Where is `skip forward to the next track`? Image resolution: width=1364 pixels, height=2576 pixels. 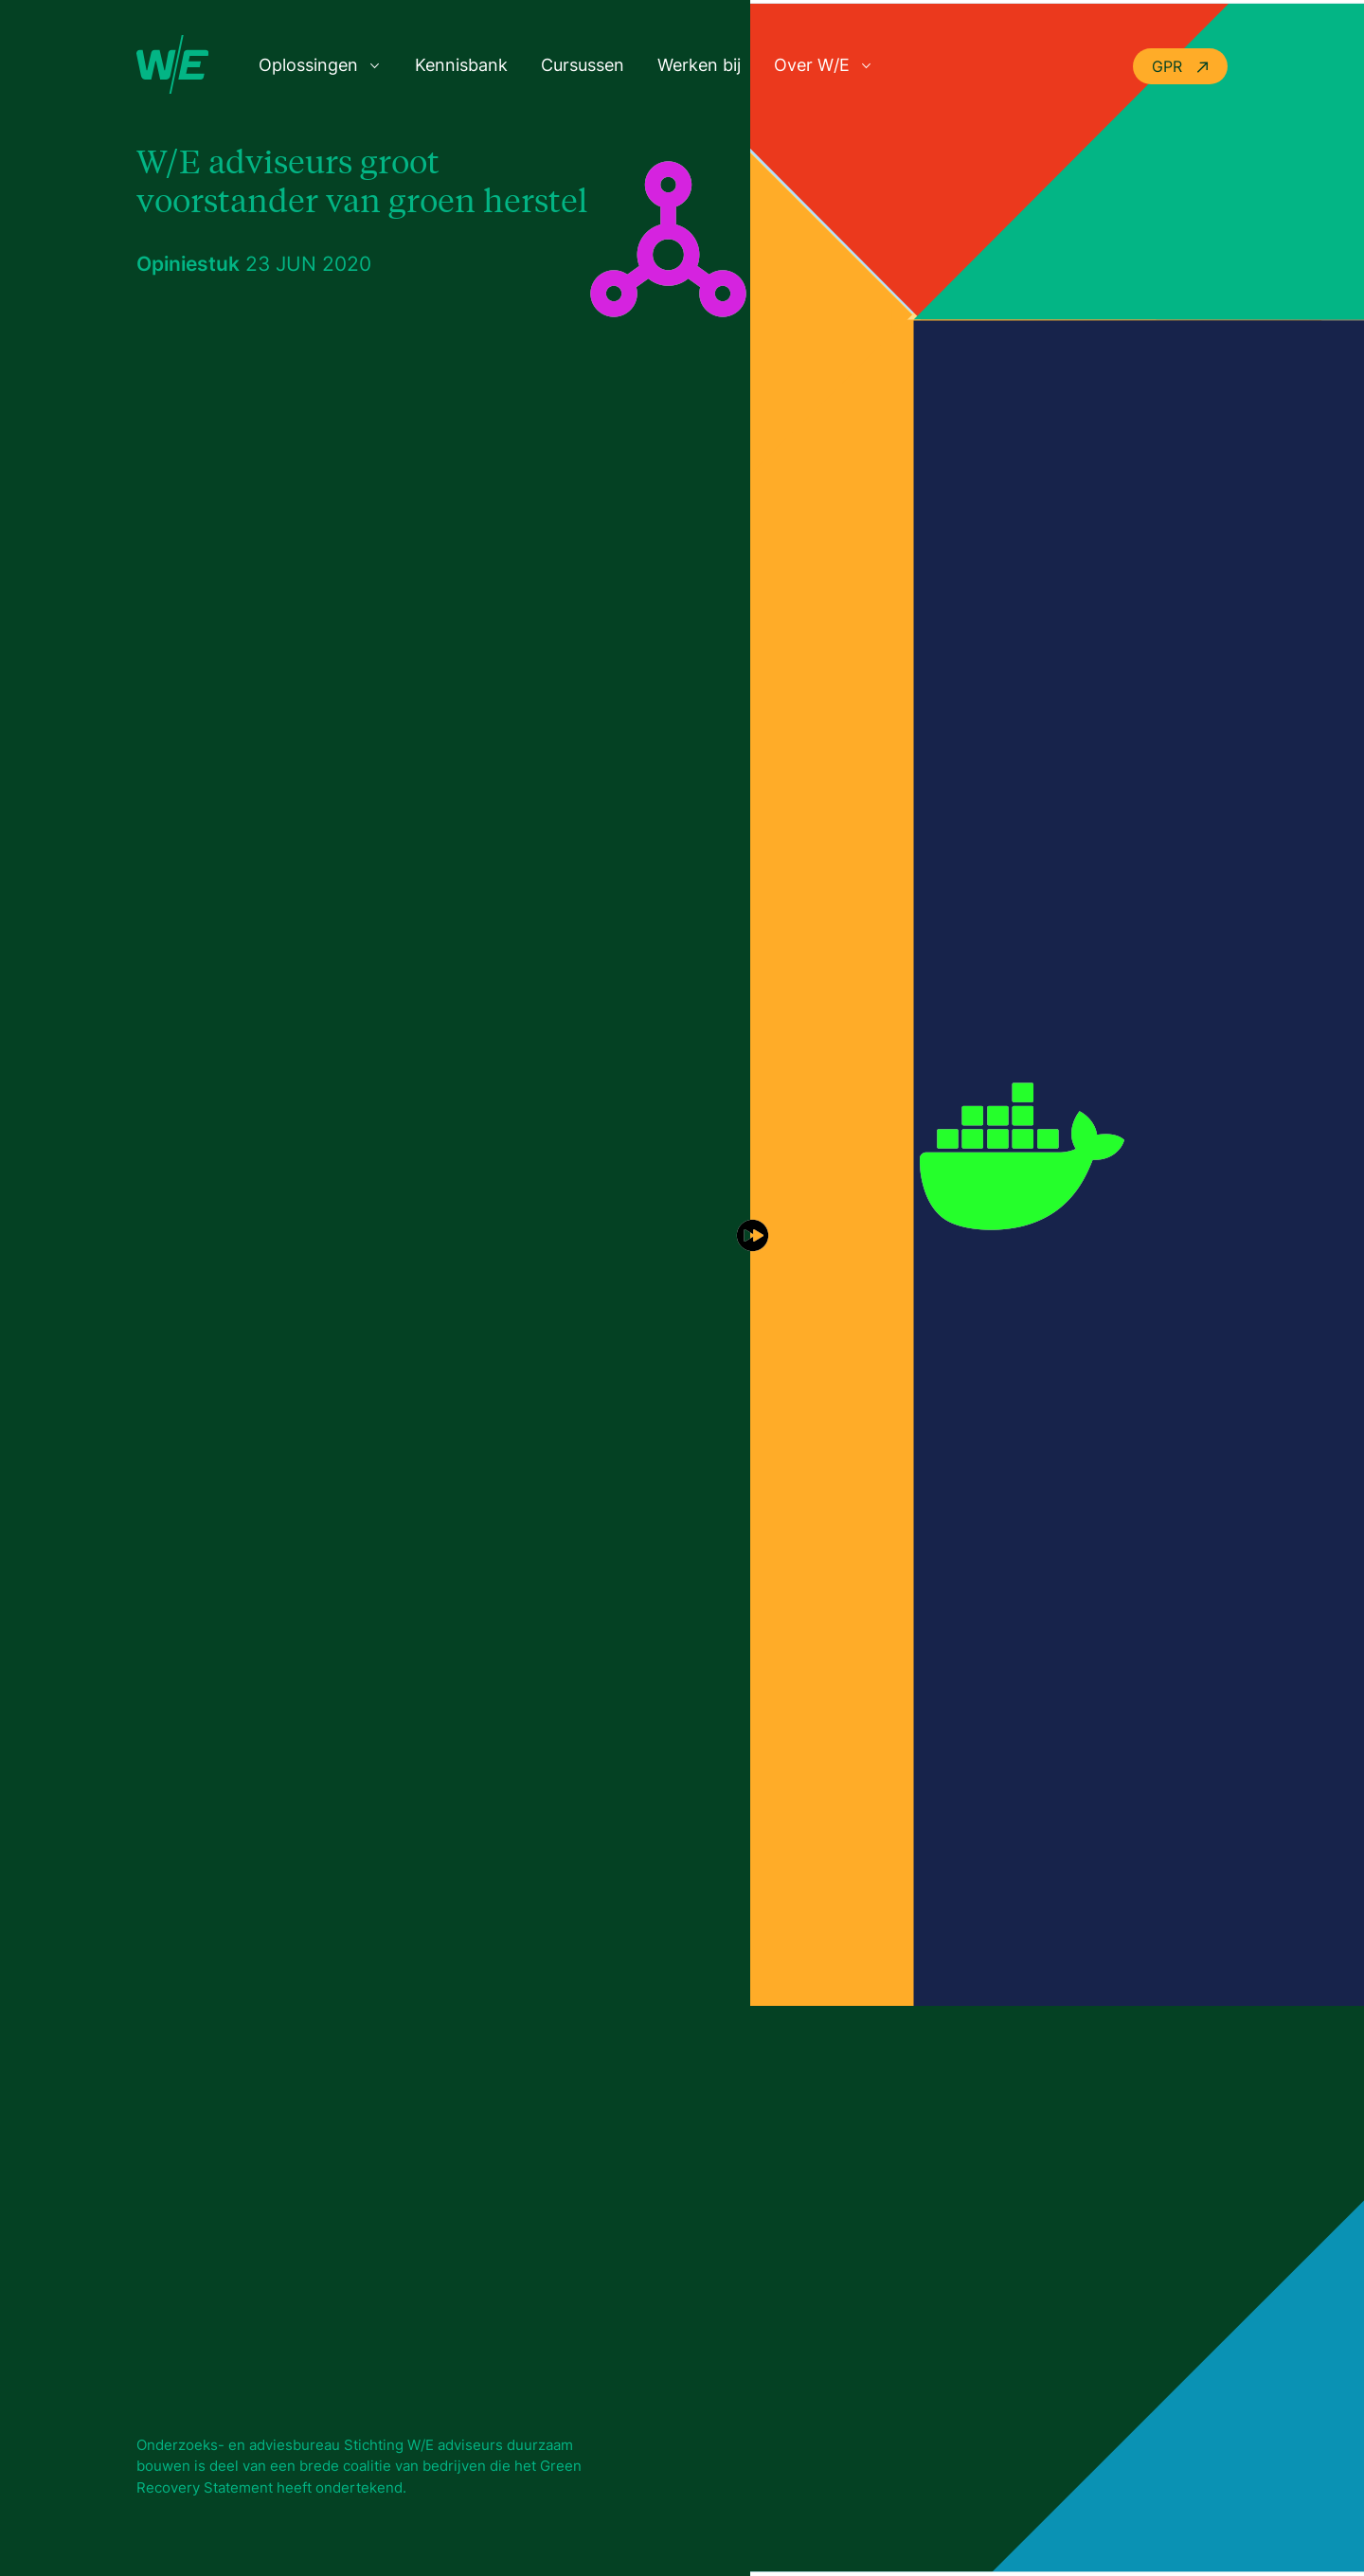
skip forward to the next track is located at coordinates (752, 1235).